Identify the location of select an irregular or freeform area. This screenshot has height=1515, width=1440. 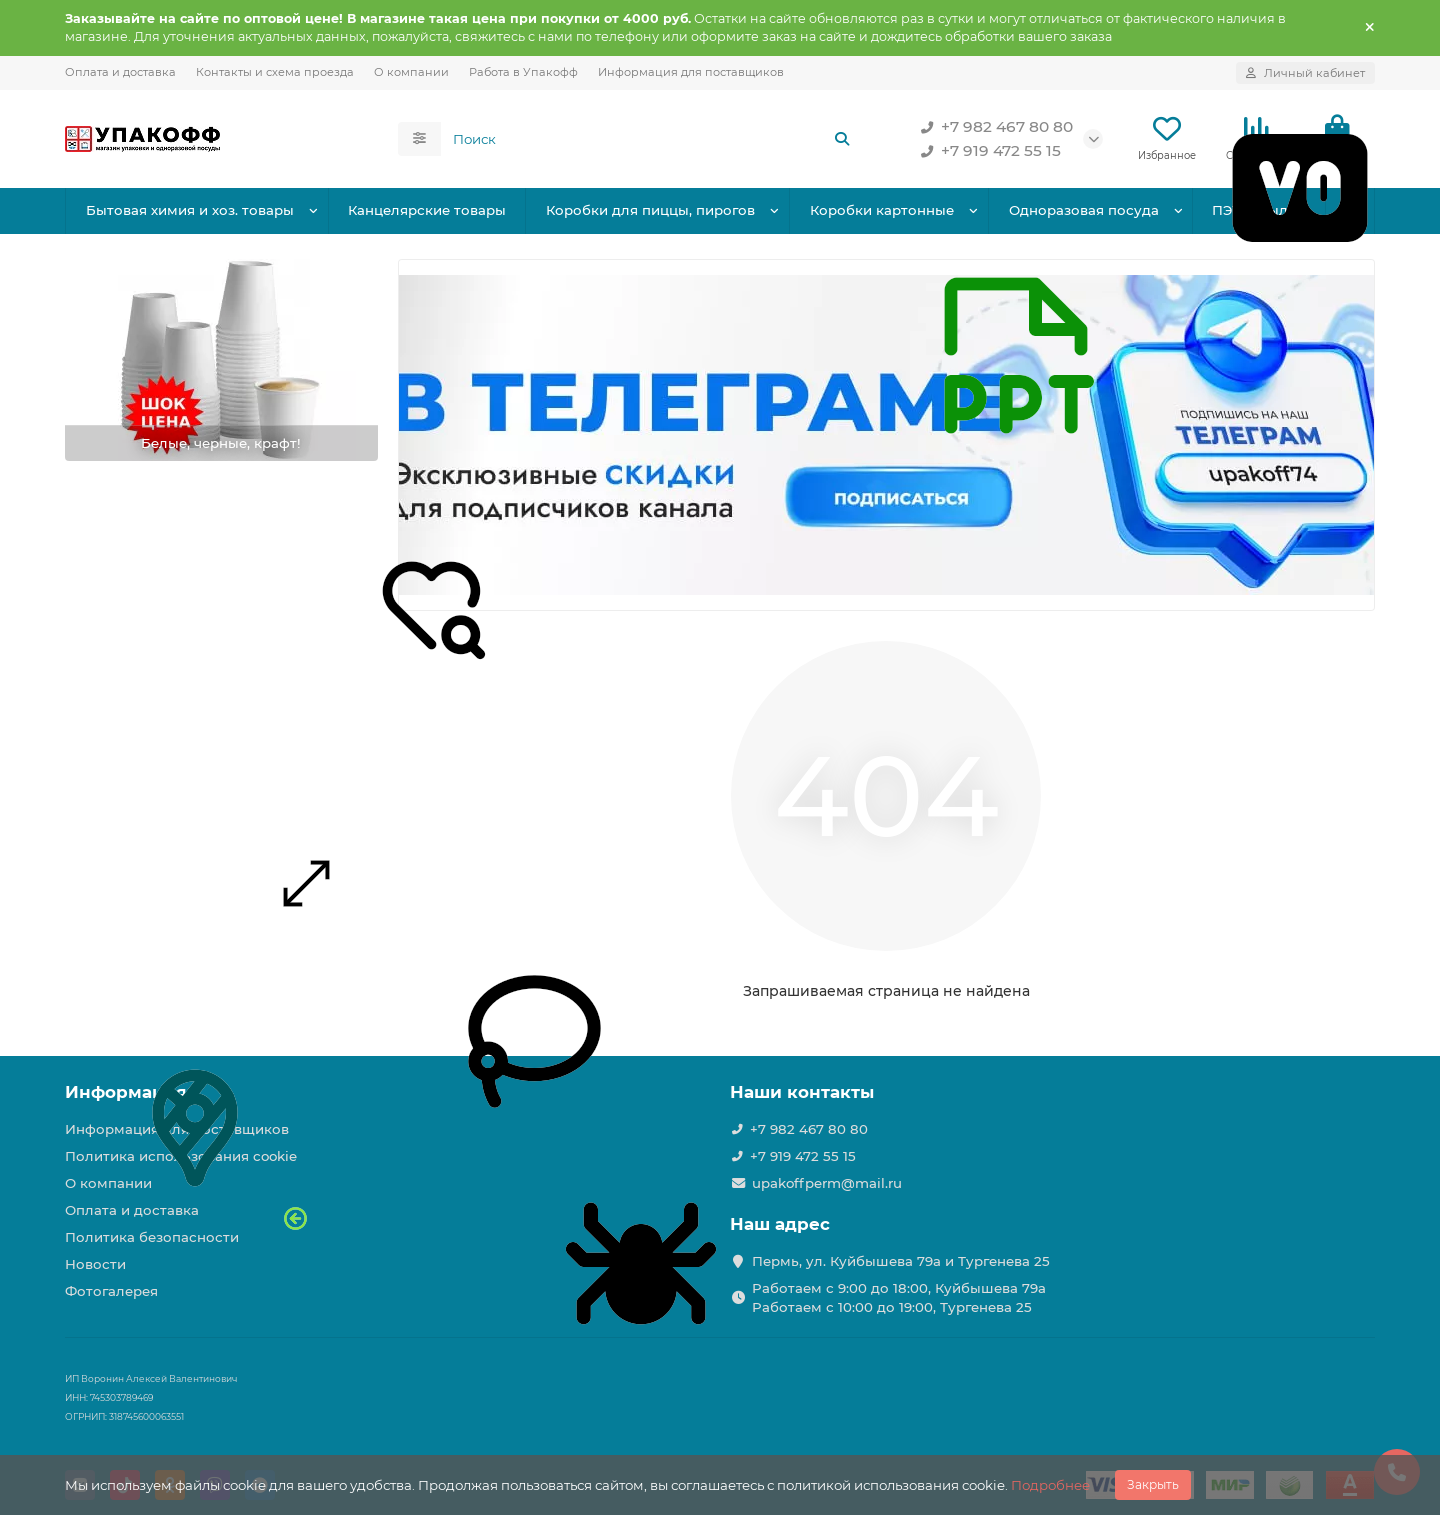
(534, 1041).